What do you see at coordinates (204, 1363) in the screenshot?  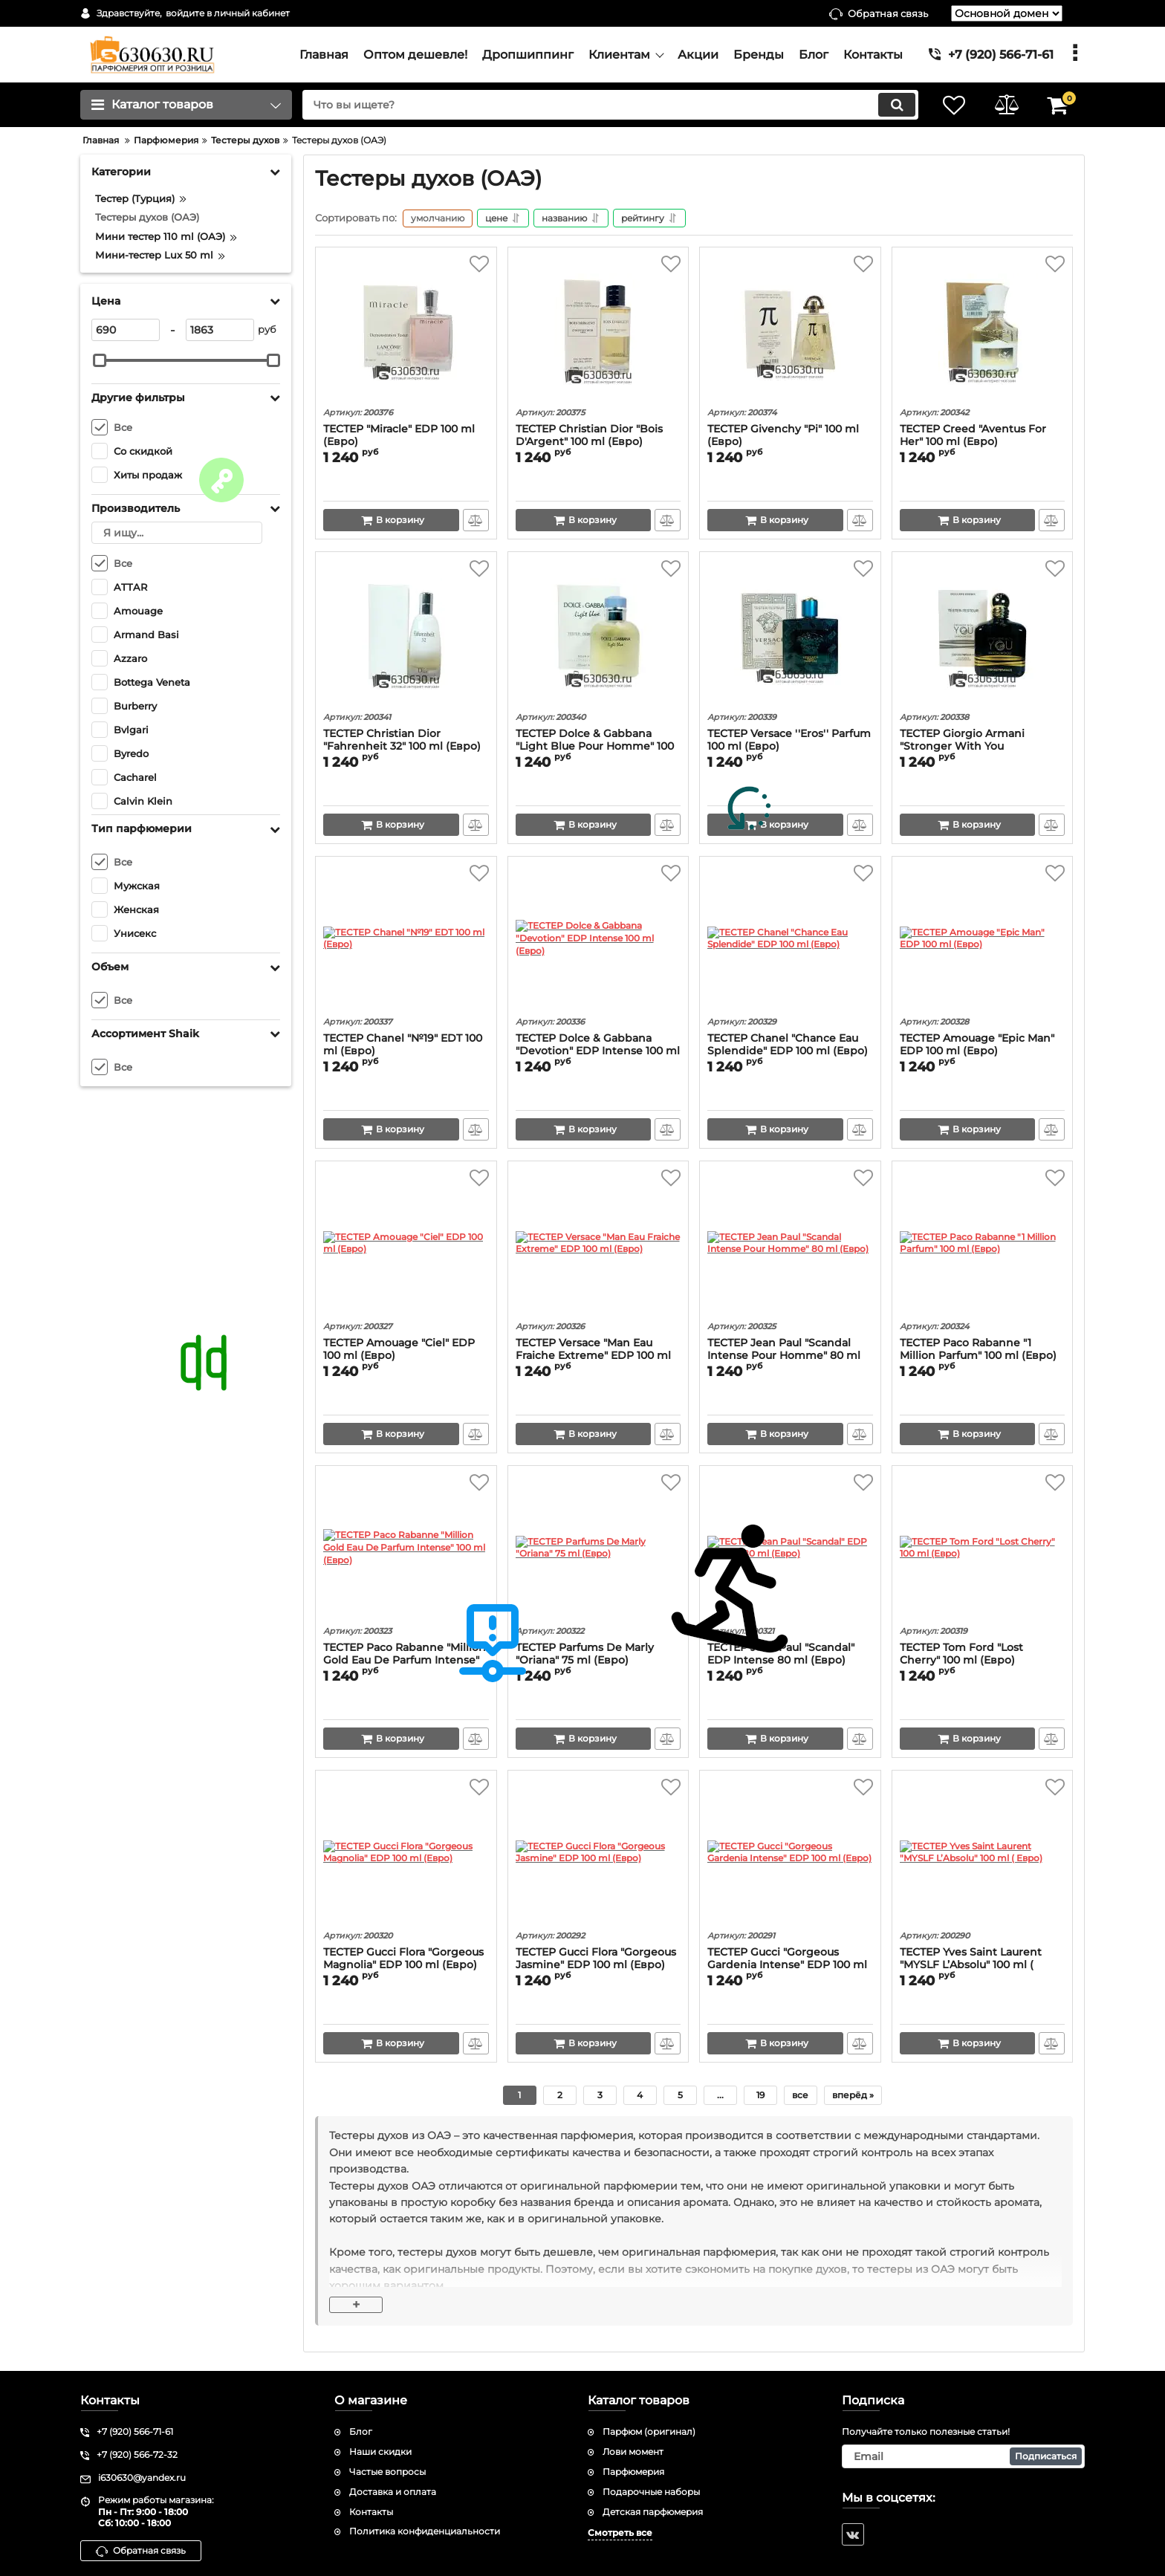 I see `distribute objects horizontally from the end` at bounding box center [204, 1363].